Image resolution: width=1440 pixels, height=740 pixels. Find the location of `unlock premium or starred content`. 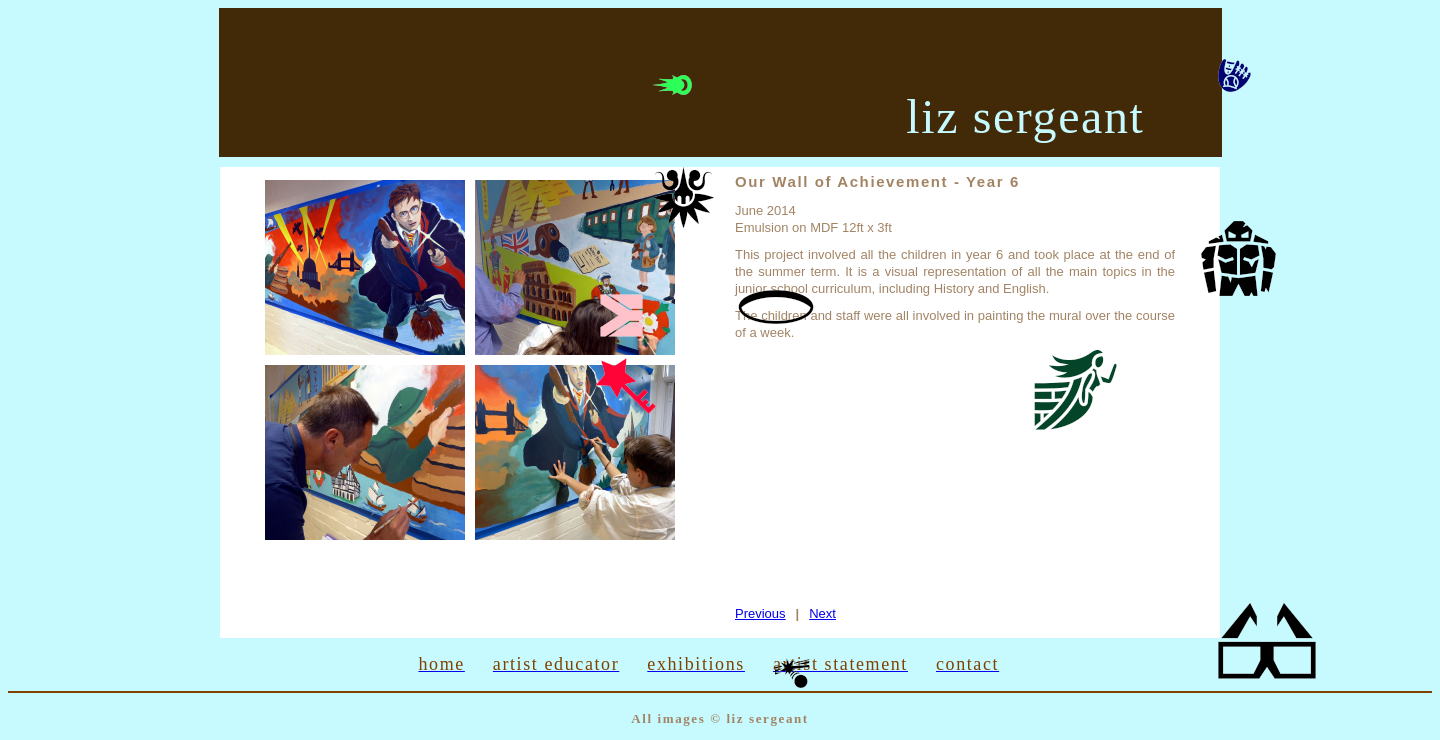

unlock premium or starred content is located at coordinates (626, 386).